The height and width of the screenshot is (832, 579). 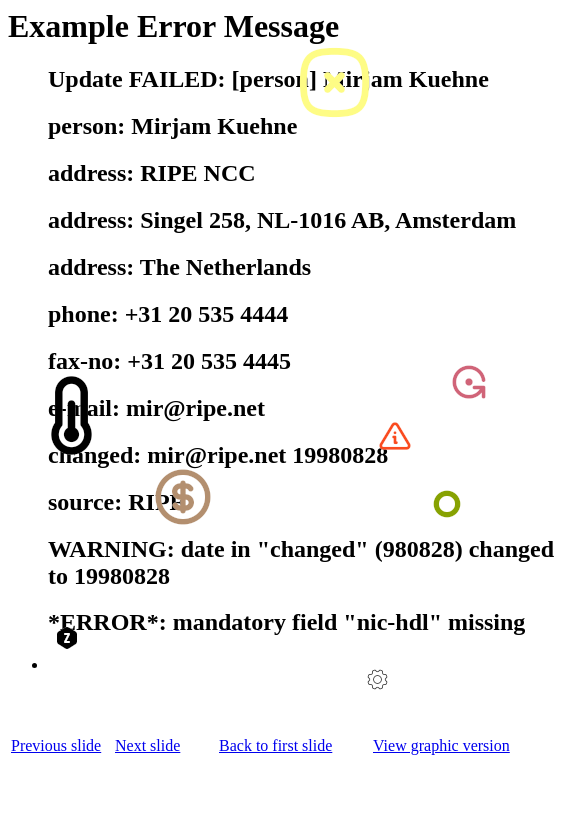 What do you see at coordinates (67, 638) in the screenshot?
I see `access z-branded app or service` at bounding box center [67, 638].